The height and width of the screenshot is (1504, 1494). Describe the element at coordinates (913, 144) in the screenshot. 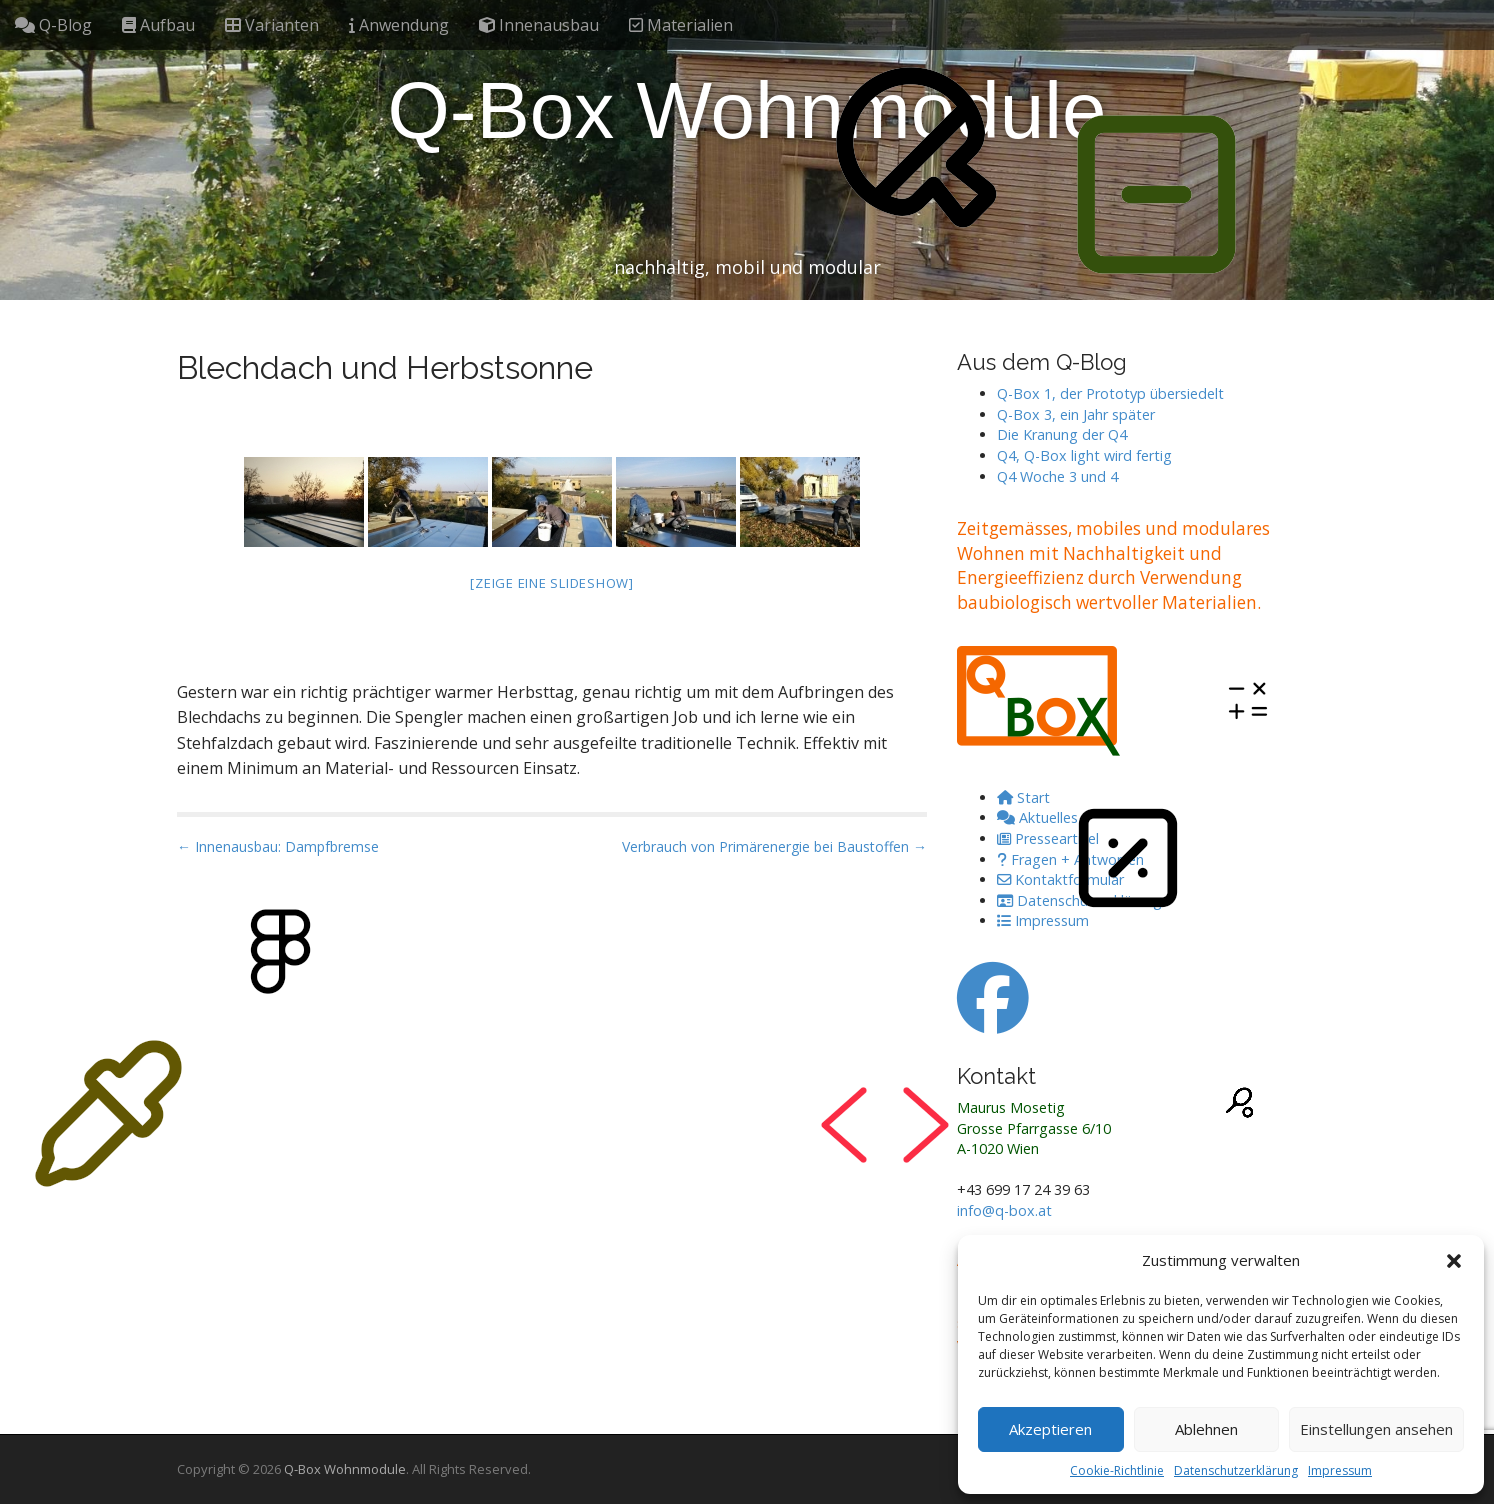

I see `access ping pong or table tennis game` at that location.